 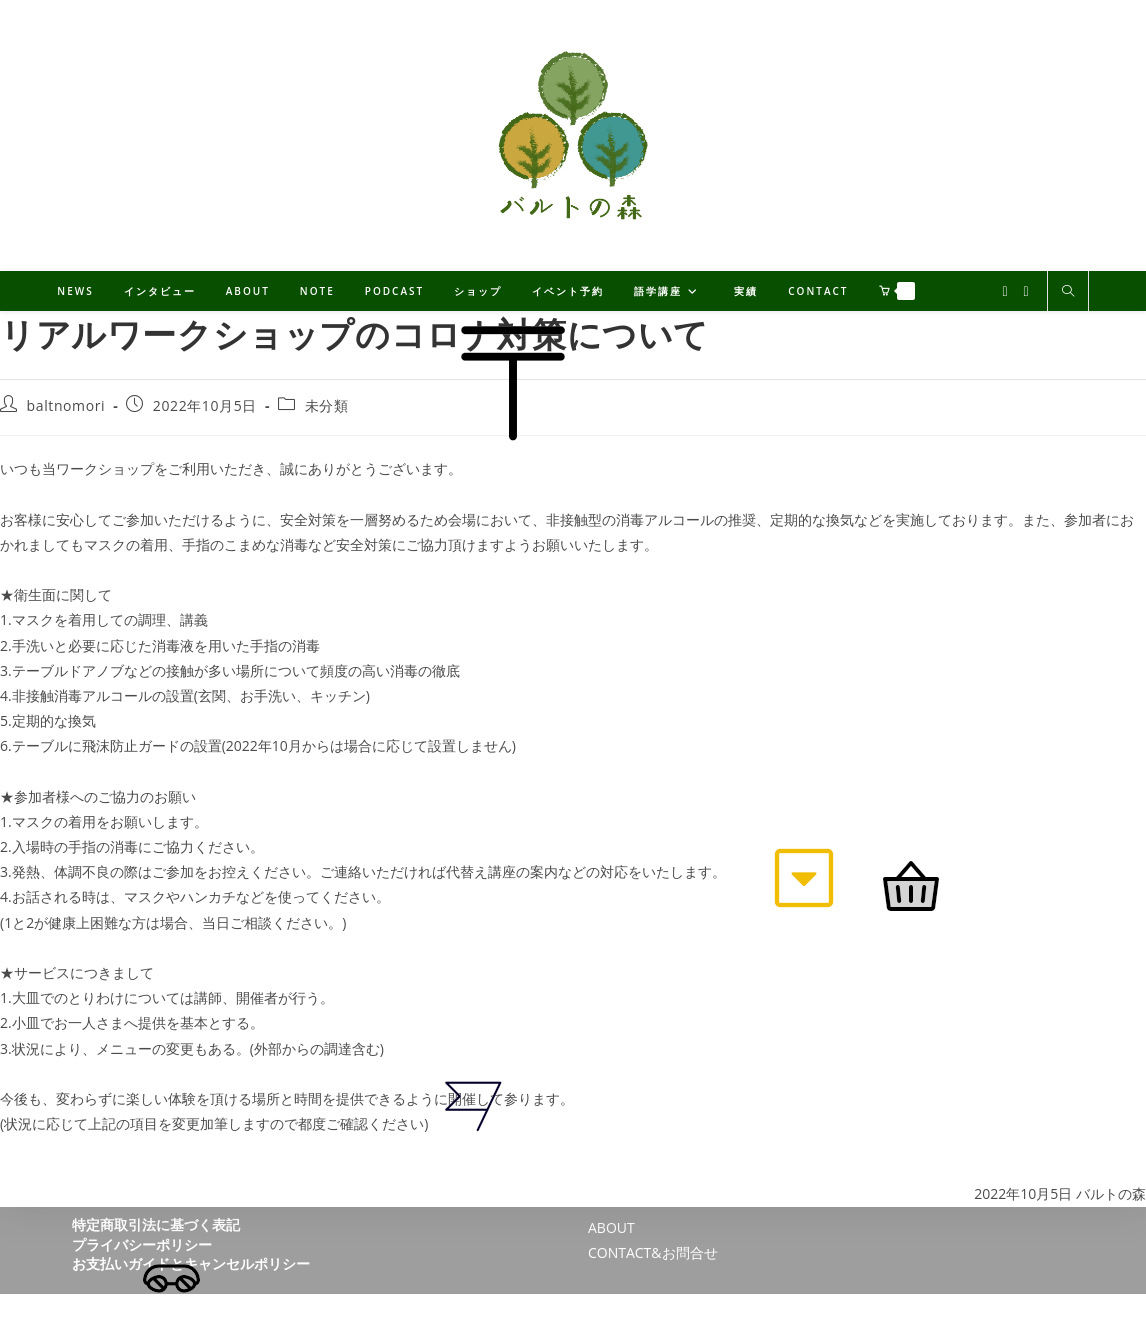 I want to click on open a dropdown menu to select an option, so click(x=804, y=878).